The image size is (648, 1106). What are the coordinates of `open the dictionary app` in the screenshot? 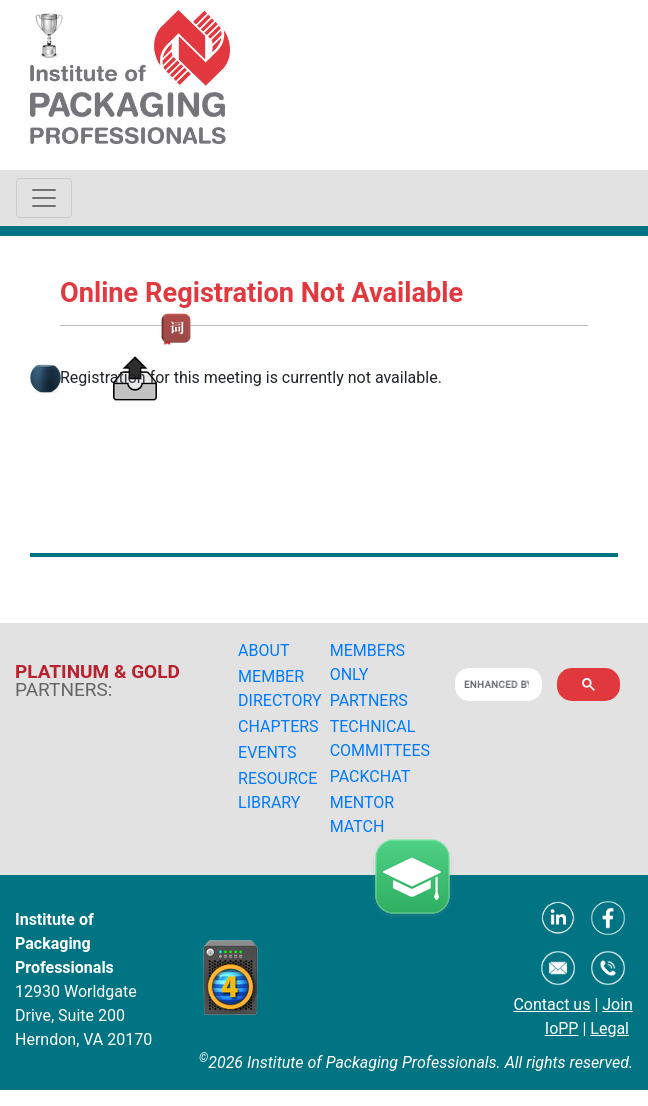 It's located at (176, 328).